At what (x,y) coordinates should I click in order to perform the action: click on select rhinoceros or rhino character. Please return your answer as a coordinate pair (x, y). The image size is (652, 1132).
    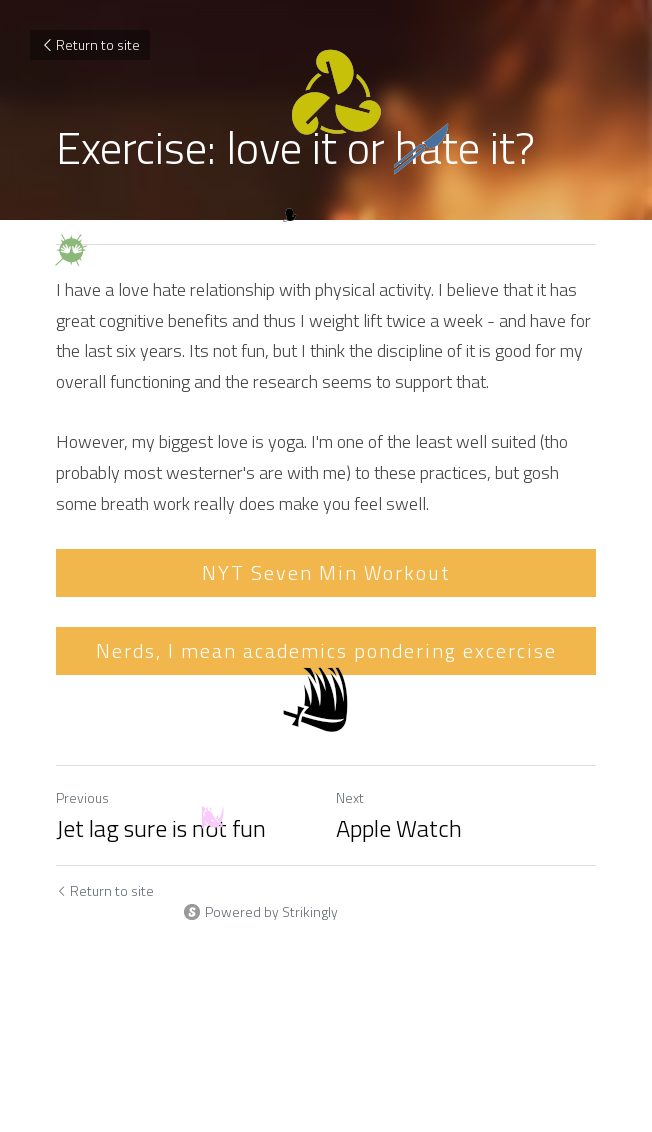
    Looking at the image, I should click on (213, 816).